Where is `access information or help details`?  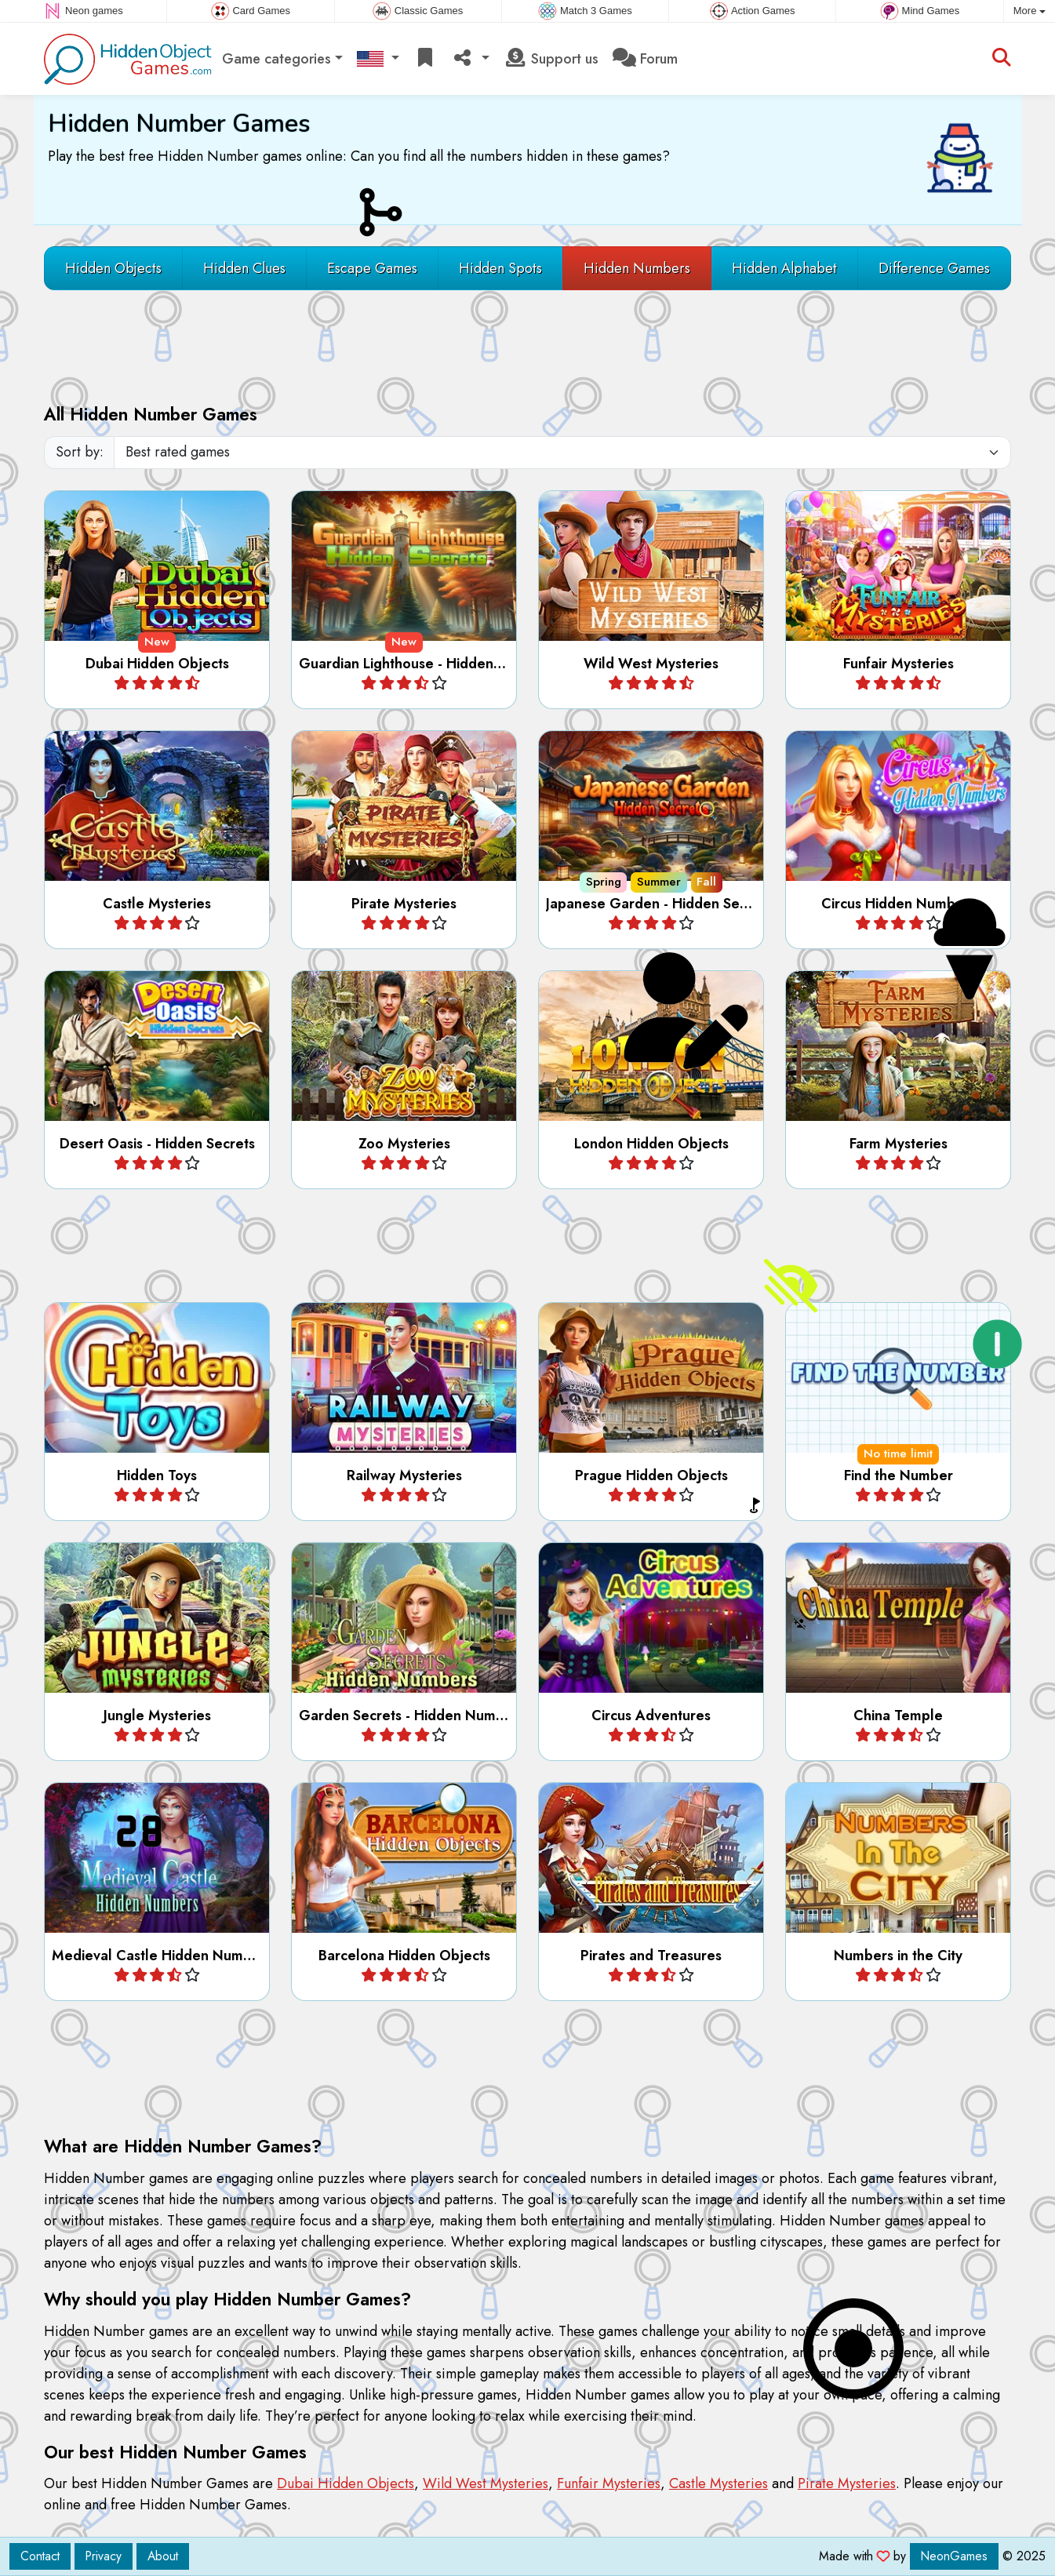 access information or help details is located at coordinates (997, 1344).